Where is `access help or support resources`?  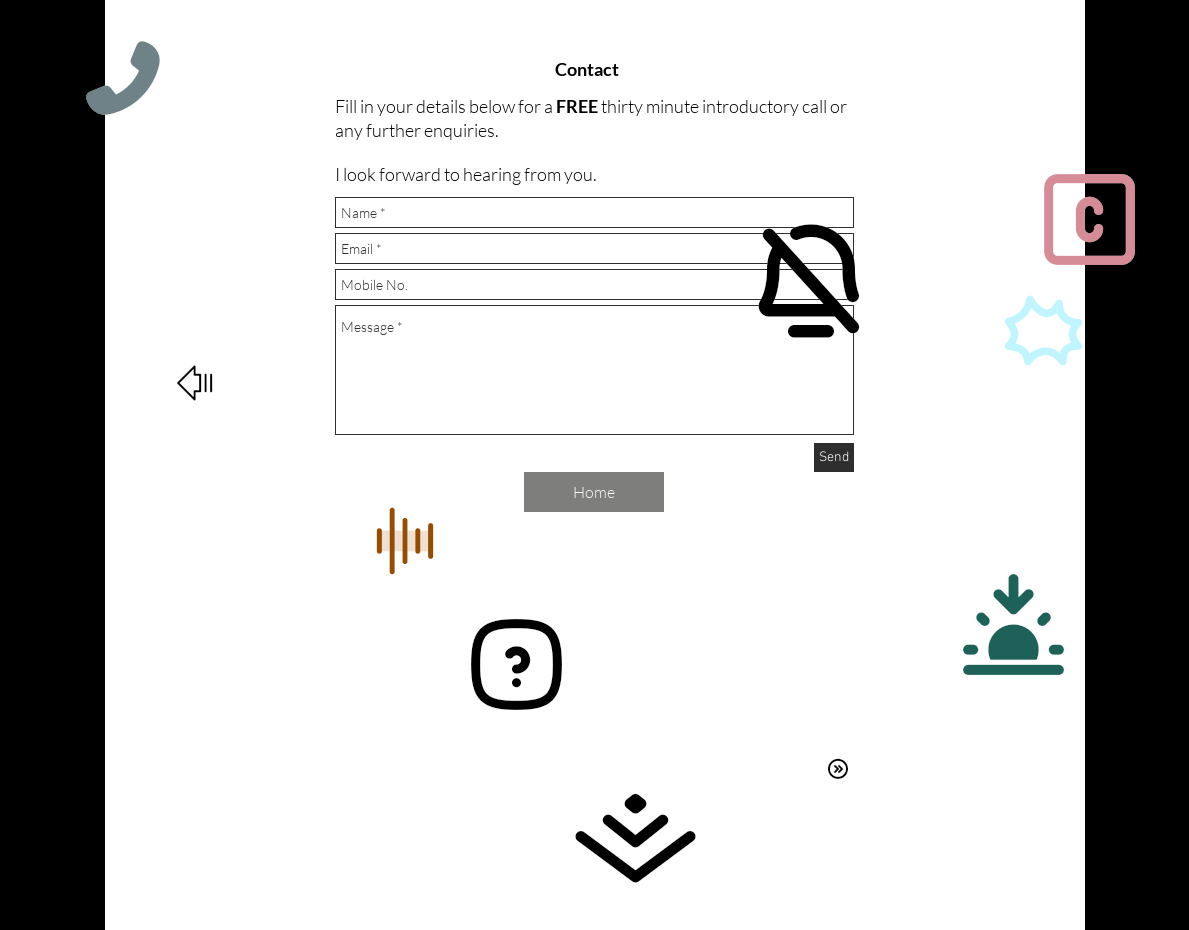 access help or support resources is located at coordinates (516, 664).